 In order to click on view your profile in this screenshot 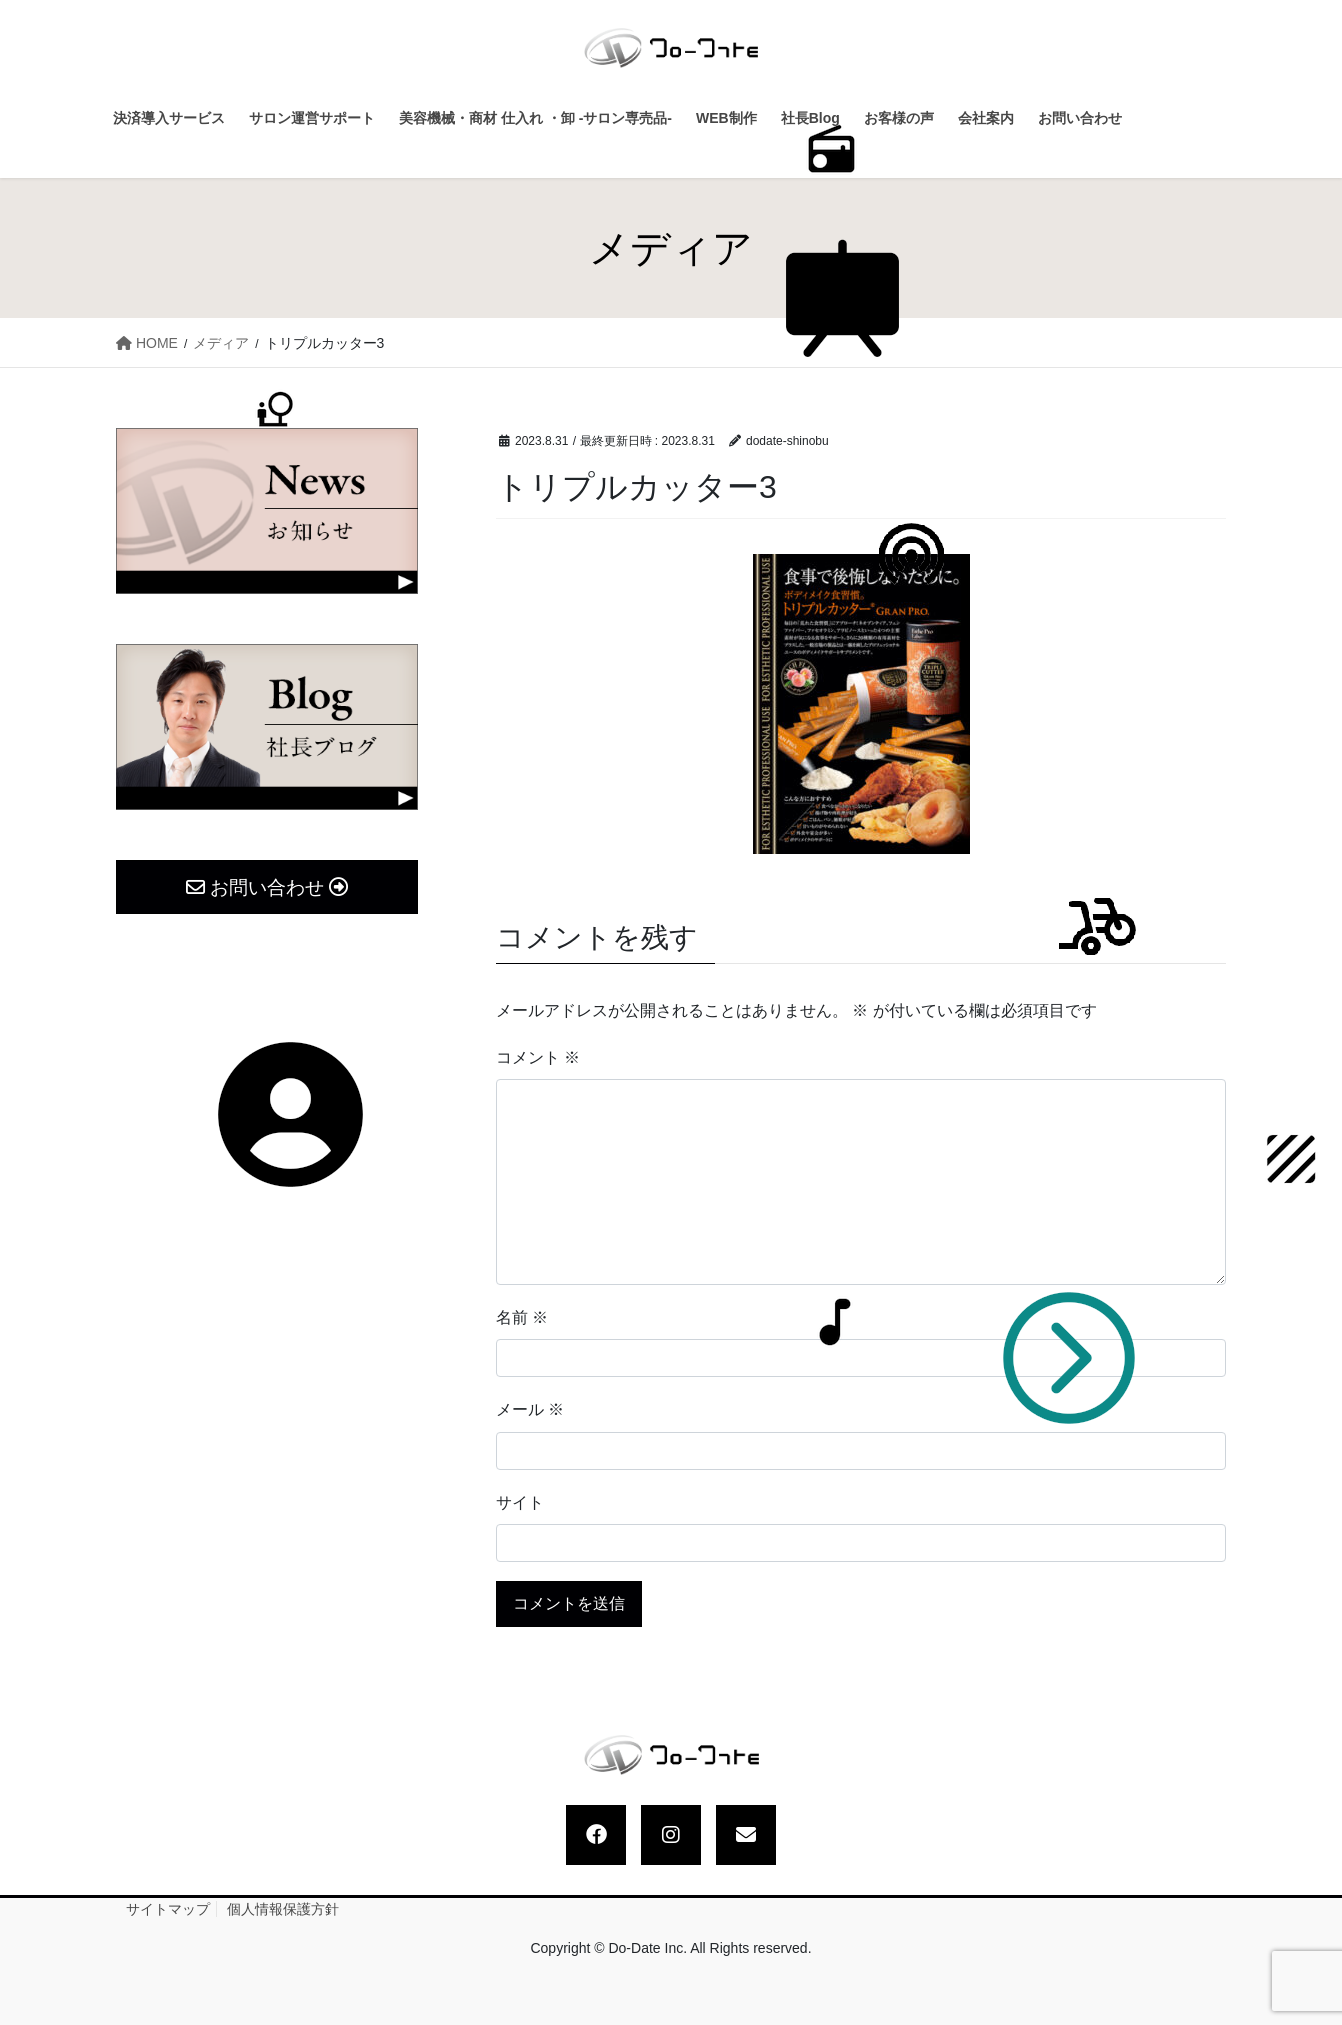, I will do `click(290, 1114)`.